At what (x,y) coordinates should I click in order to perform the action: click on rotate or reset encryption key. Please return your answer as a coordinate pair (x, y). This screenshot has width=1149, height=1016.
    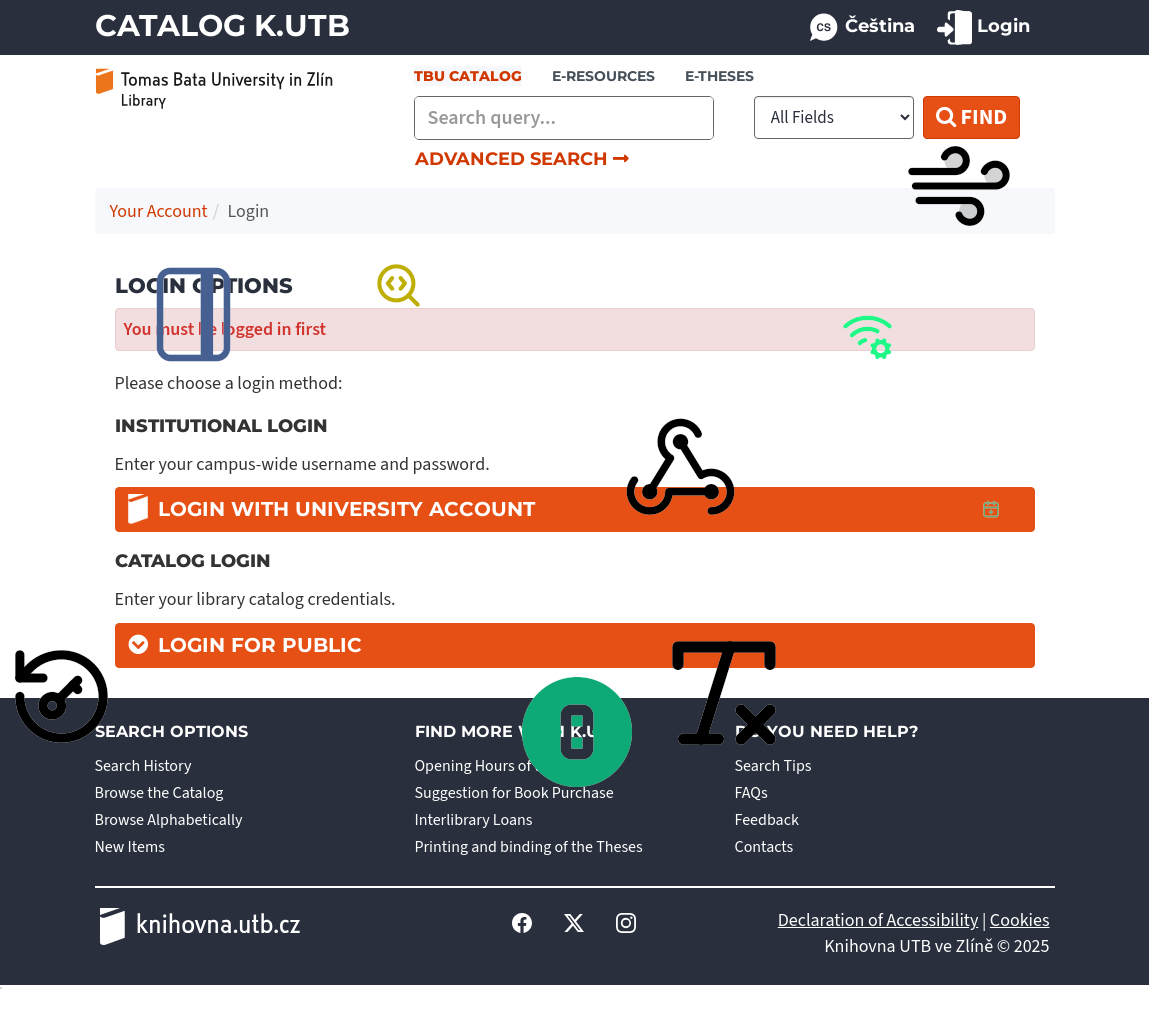
    Looking at the image, I should click on (61, 696).